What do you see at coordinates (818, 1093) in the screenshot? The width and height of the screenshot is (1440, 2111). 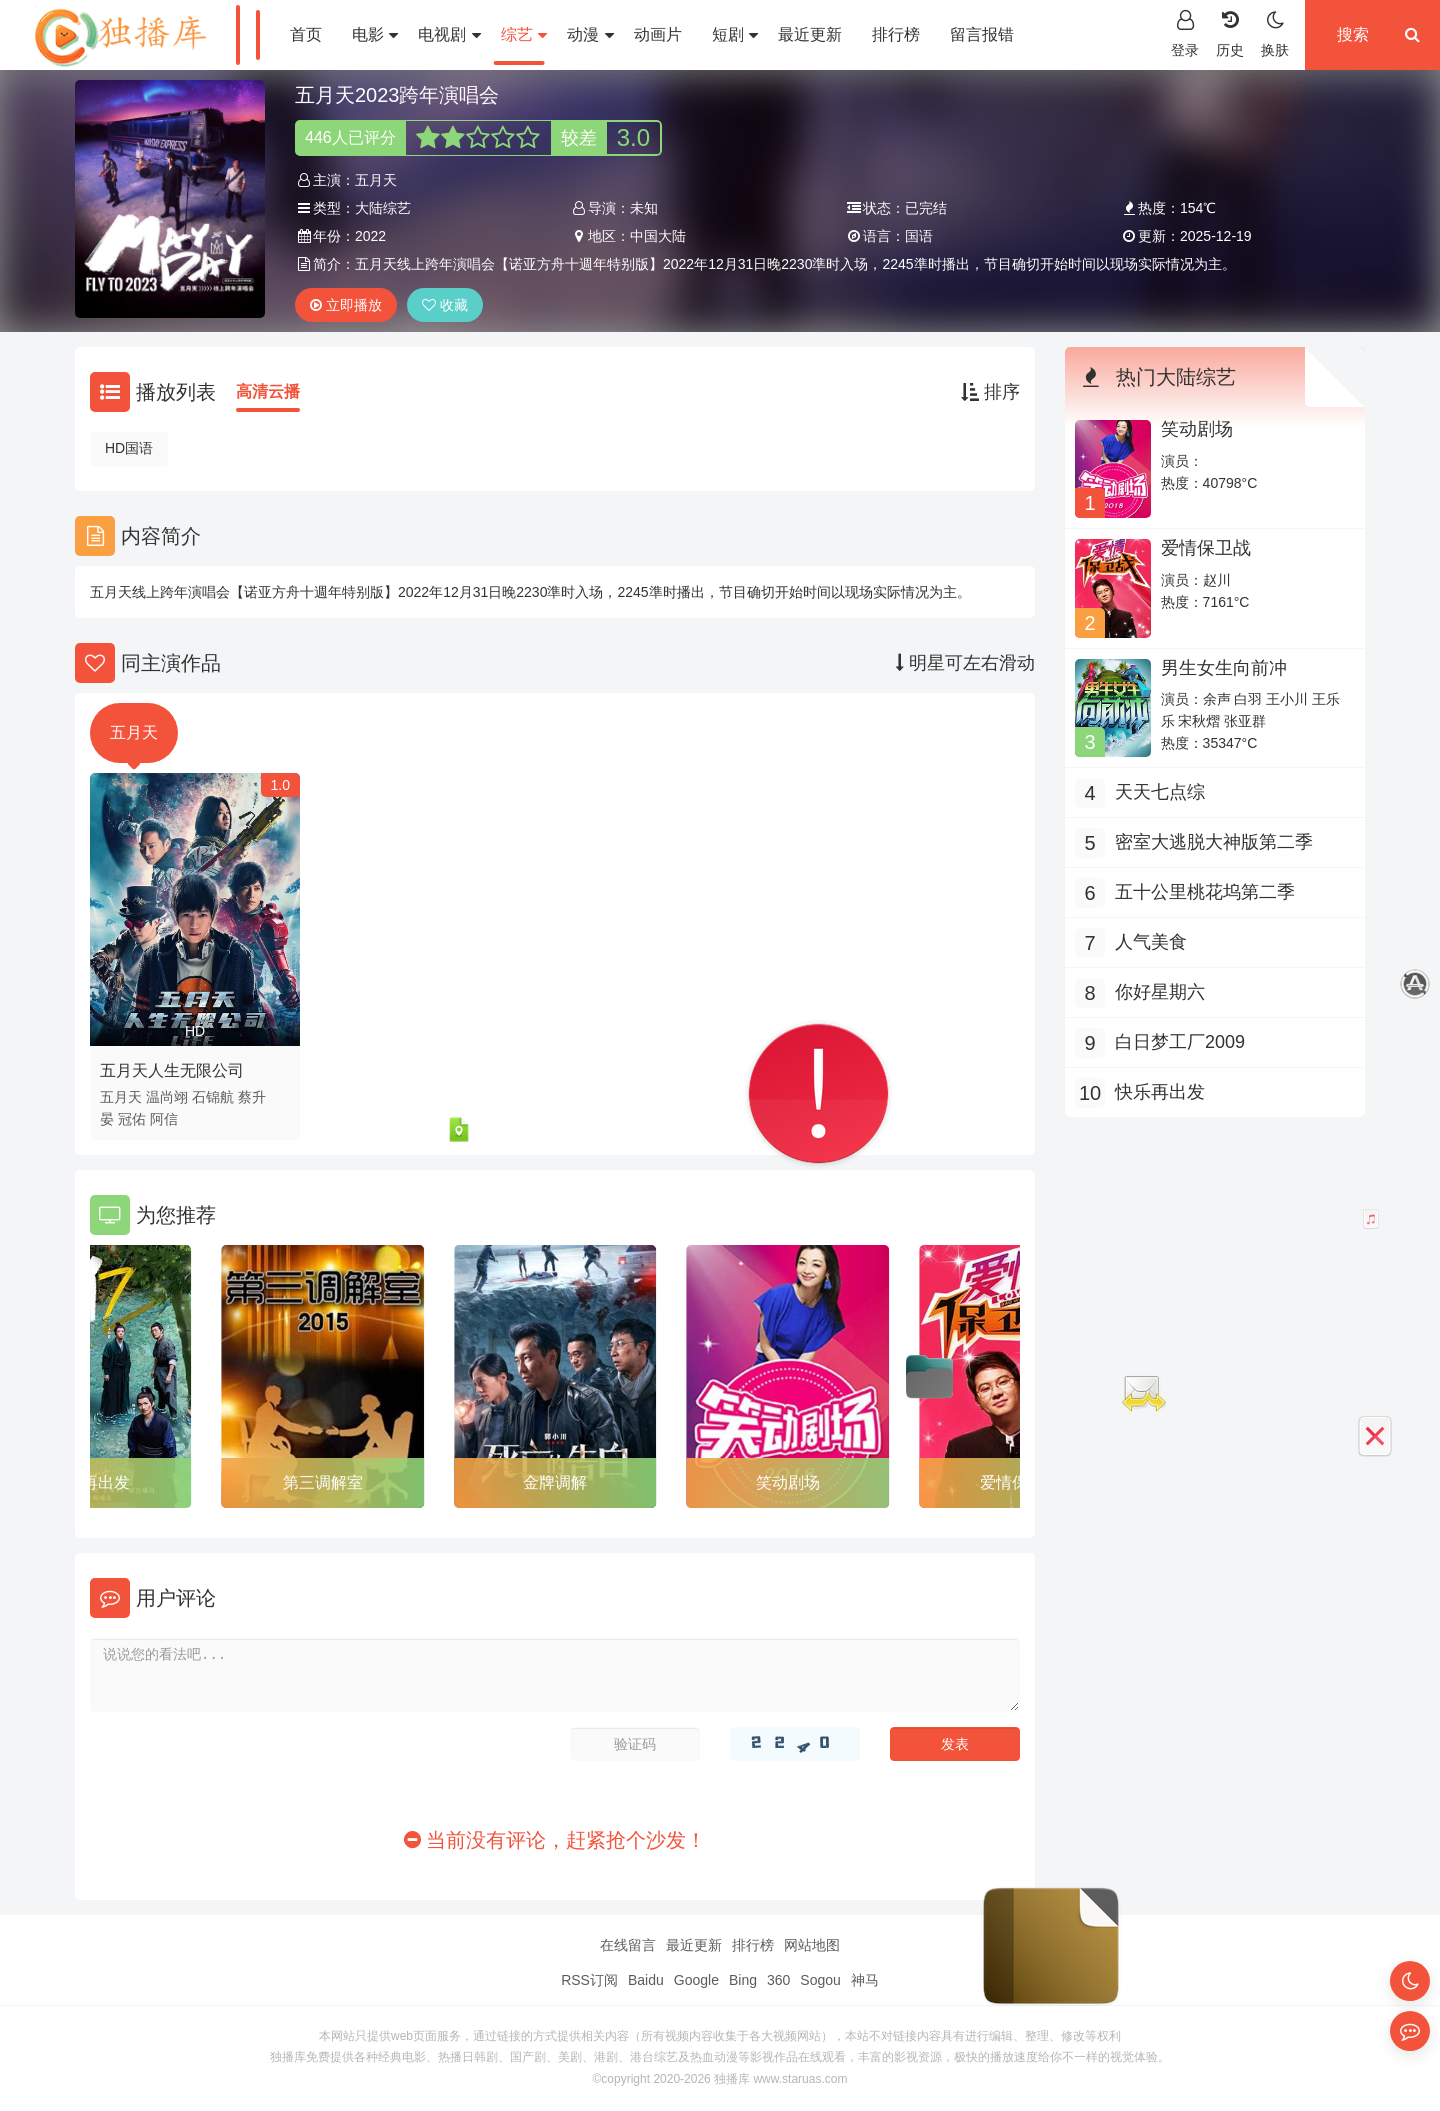 I see `indicates a warning or important alert message` at bounding box center [818, 1093].